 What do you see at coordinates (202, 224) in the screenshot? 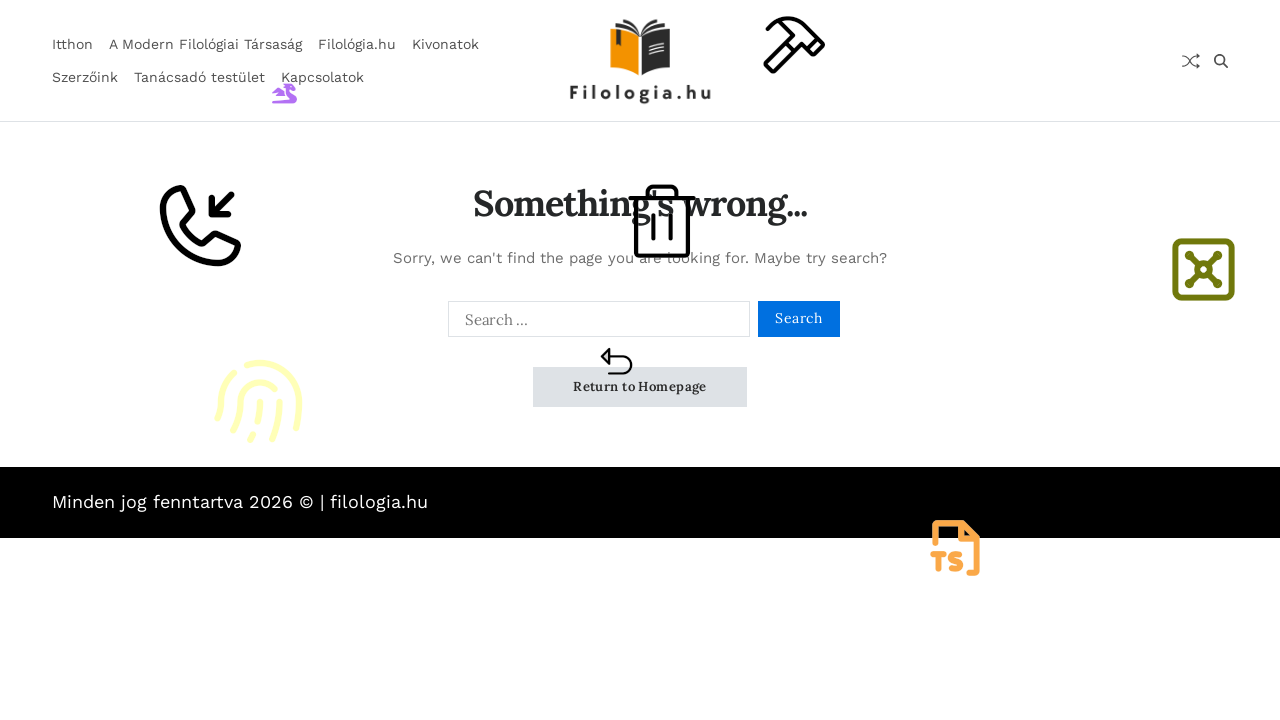
I see `indicates an incoming phone call` at bounding box center [202, 224].